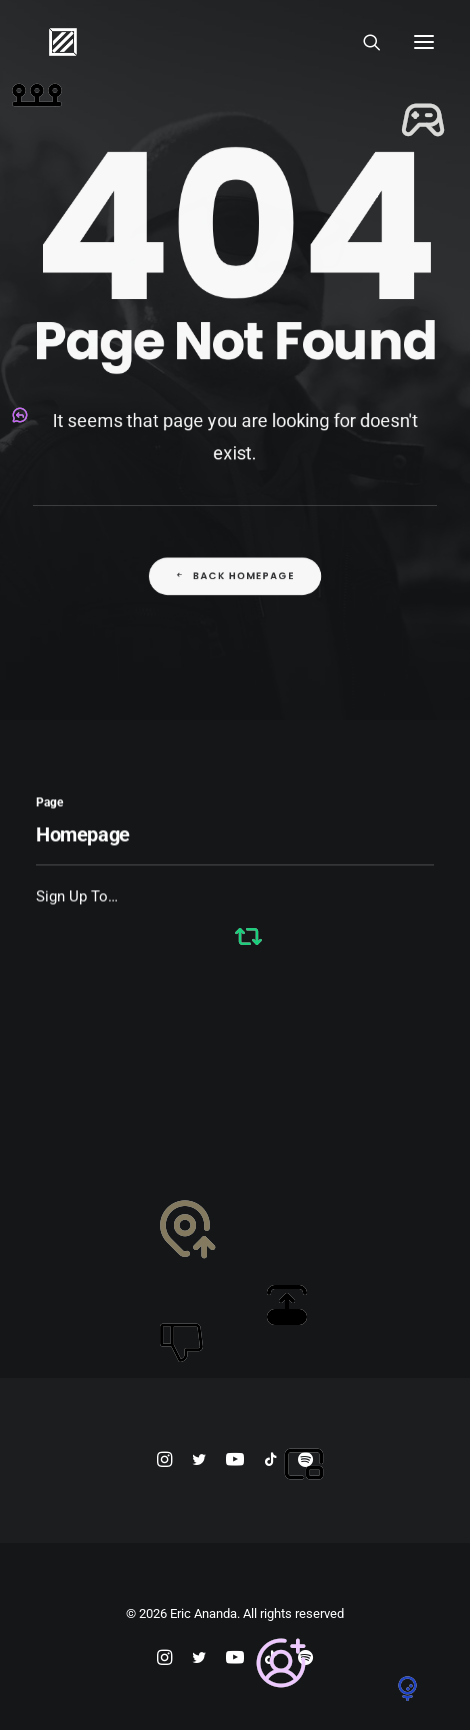 This screenshot has width=470, height=1730. What do you see at coordinates (20, 415) in the screenshot?
I see `reply to a message` at bounding box center [20, 415].